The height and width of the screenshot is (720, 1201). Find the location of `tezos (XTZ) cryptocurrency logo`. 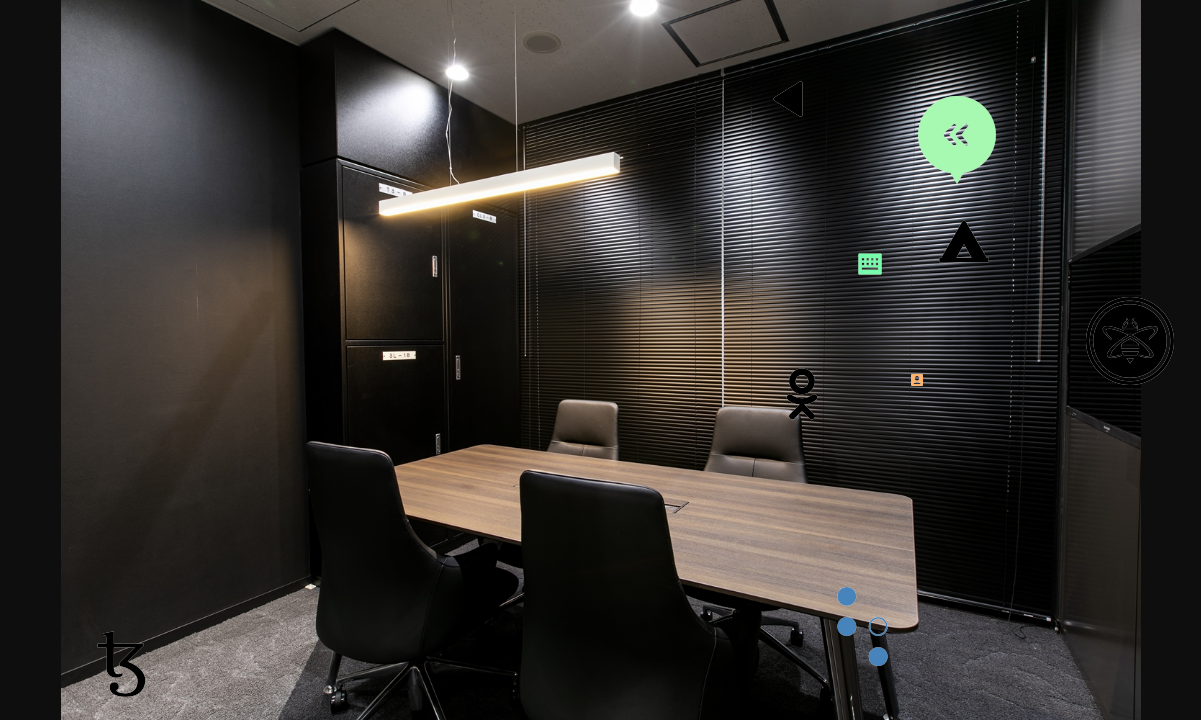

tezos (XTZ) cryptocurrency logo is located at coordinates (121, 662).